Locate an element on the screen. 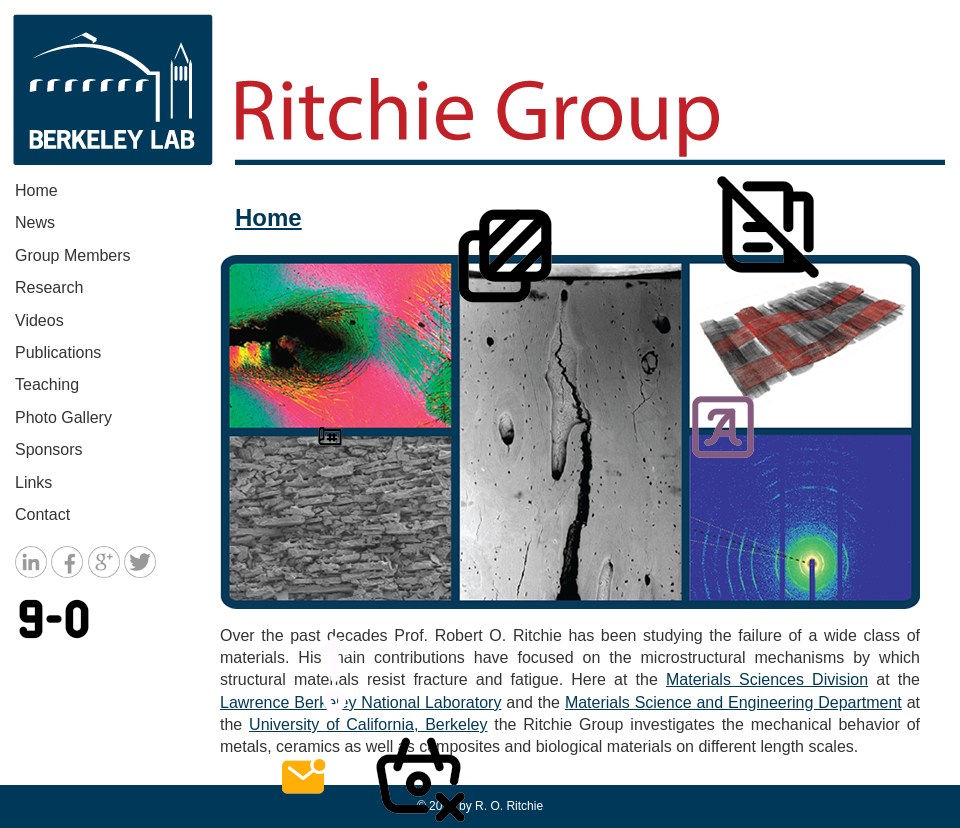  remove item from basket is located at coordinates (418, 775).